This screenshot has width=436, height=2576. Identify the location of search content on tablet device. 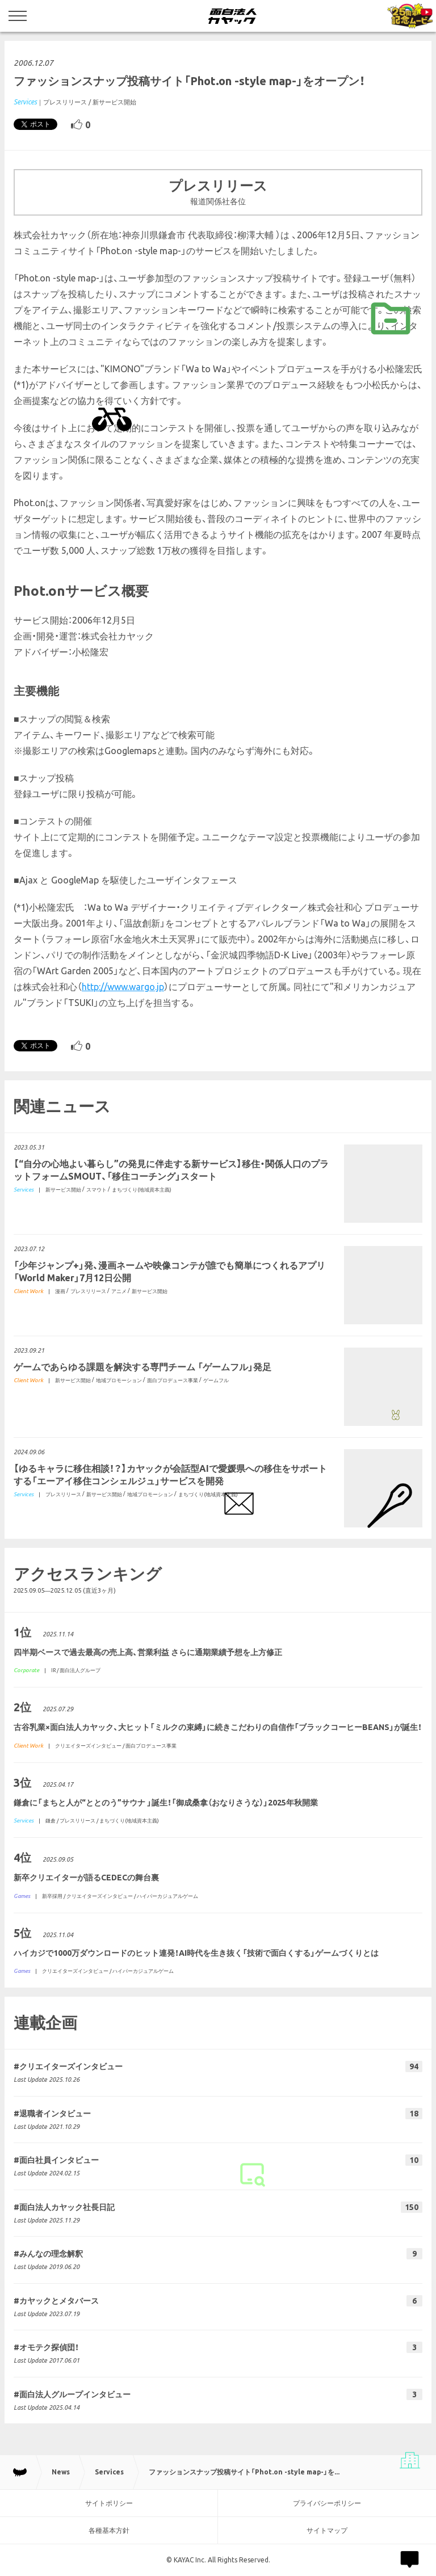
(252, 2174).